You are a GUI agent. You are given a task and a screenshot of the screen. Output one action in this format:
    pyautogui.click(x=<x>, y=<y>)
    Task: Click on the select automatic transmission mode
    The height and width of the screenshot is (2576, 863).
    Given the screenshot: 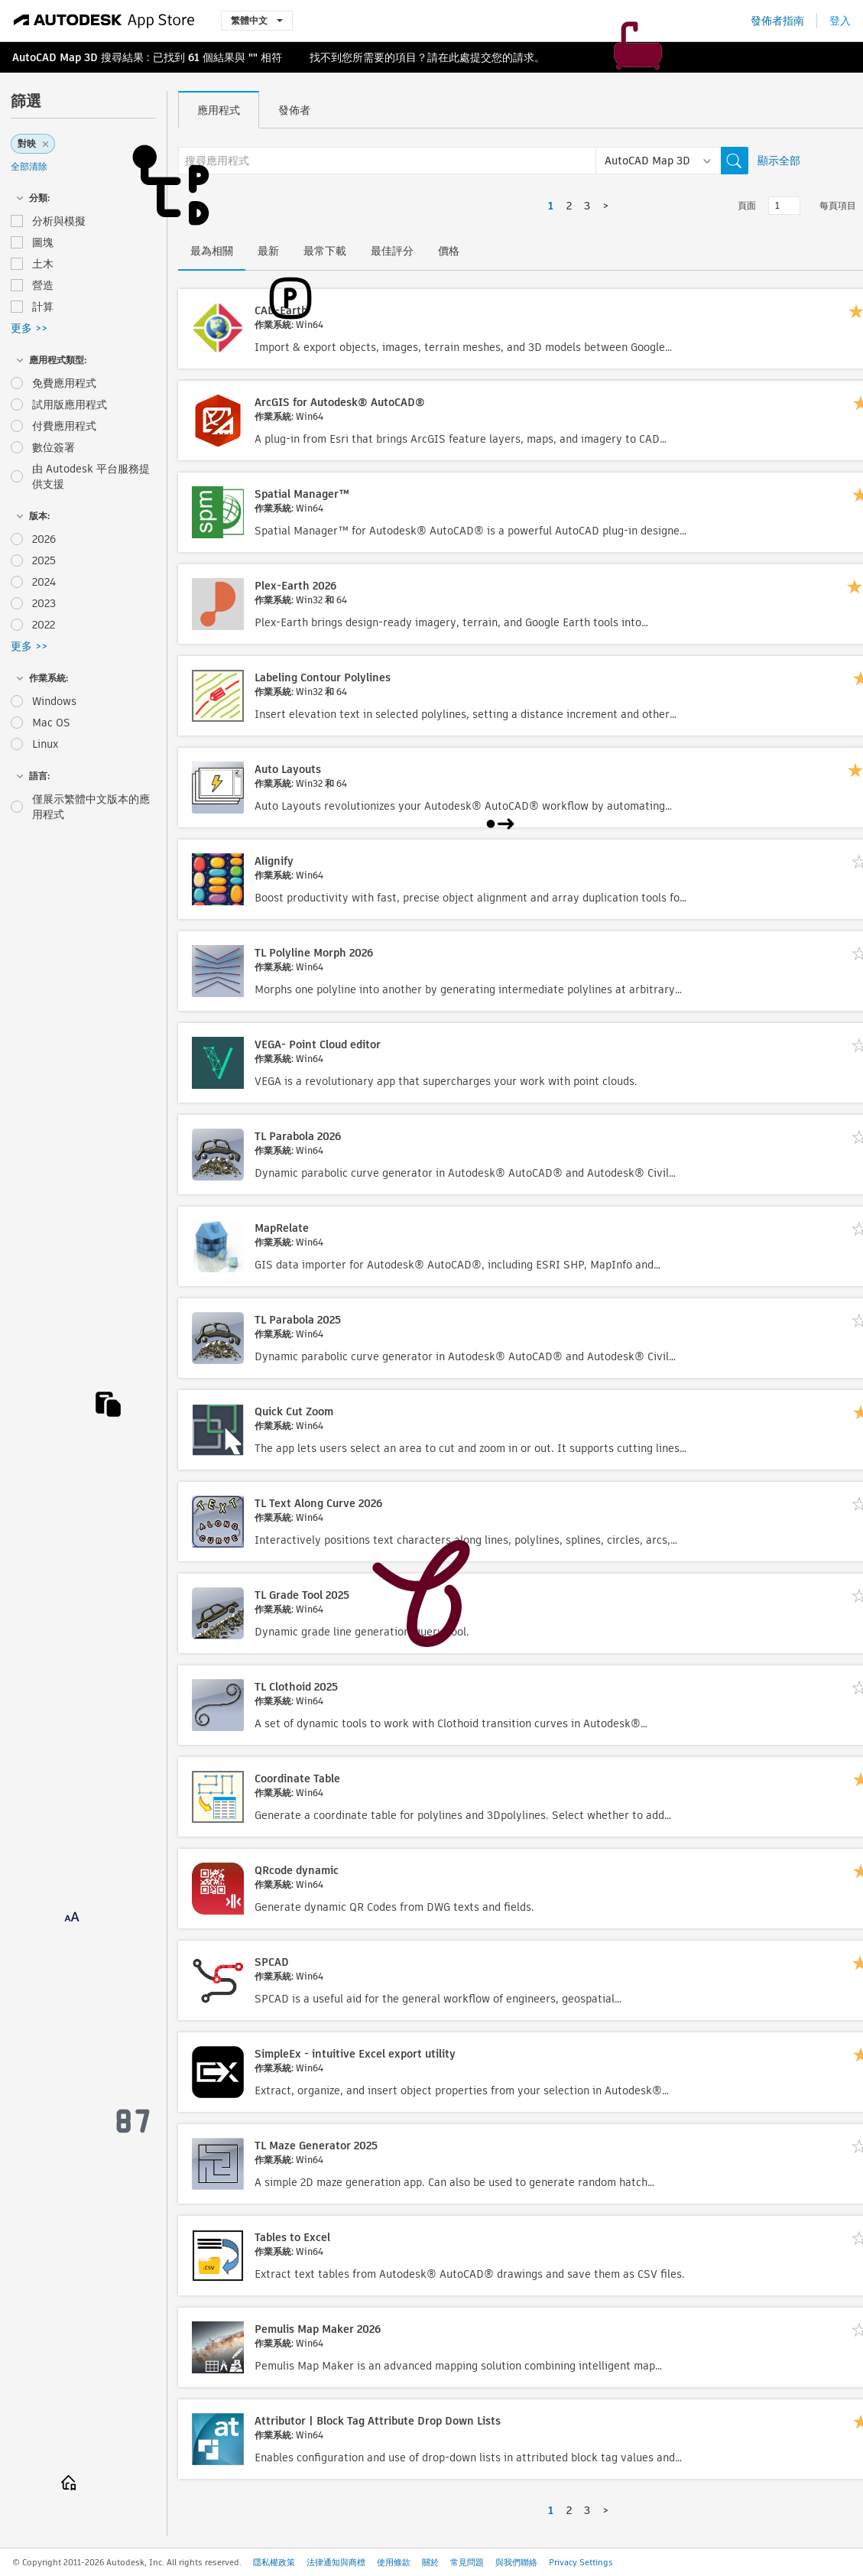 What is the action you would take?
    pyautogui.click(x=173, y=185)
    